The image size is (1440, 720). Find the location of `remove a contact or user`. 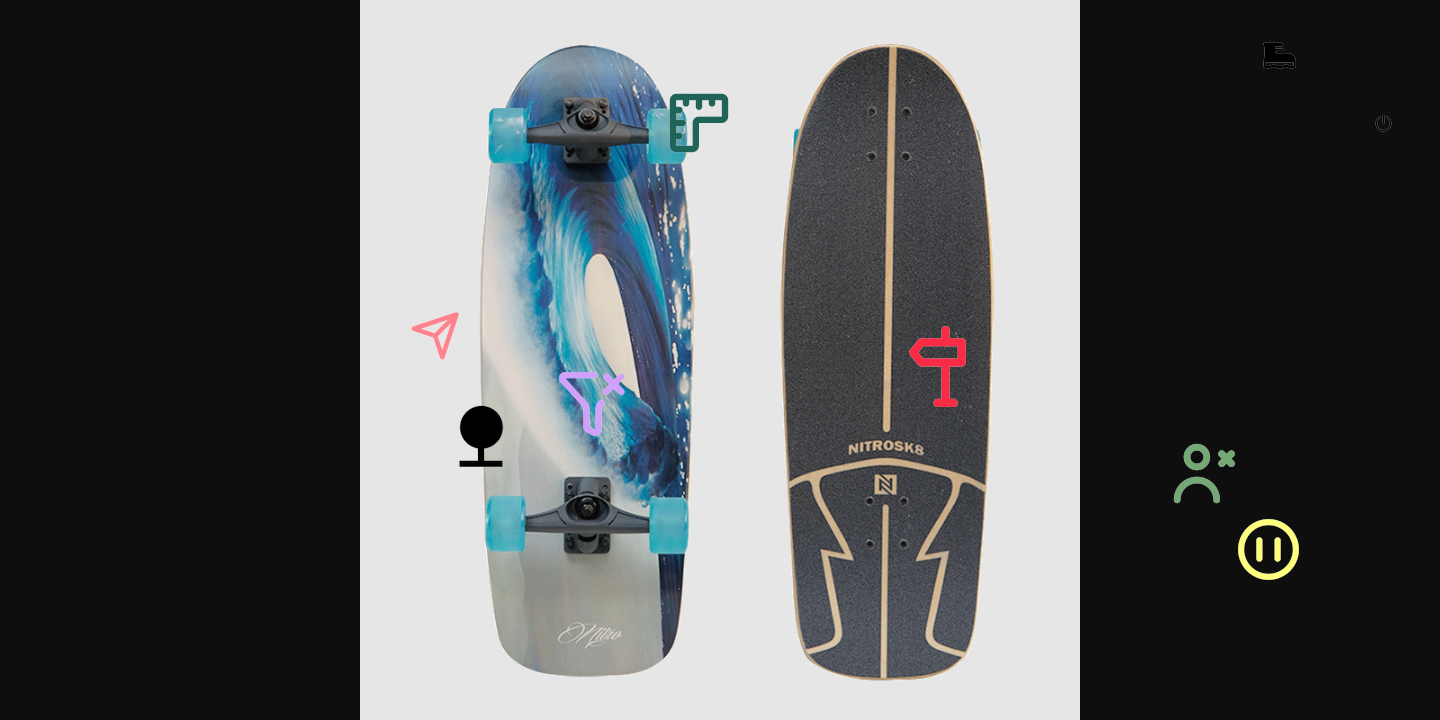

remove a contact or user is located at coordinates (1203, 473).